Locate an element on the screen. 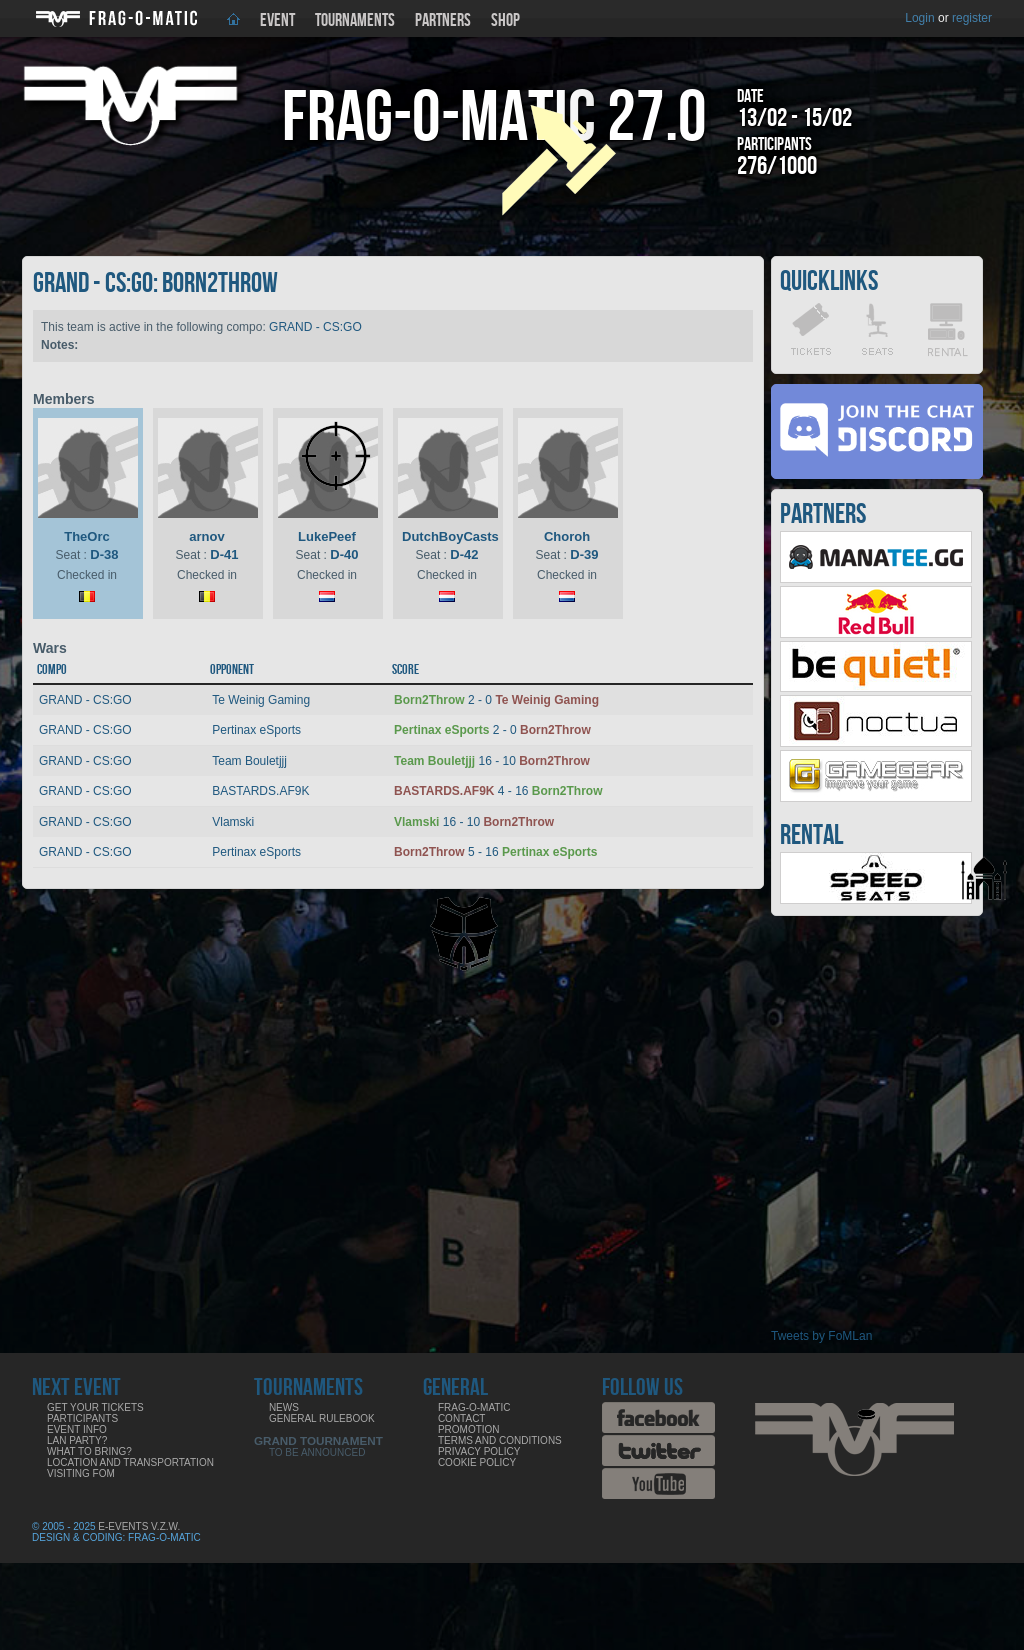 The width and height of the screenshot is (1024, 1650). view your token balance is located at coordinates (866, 1414).